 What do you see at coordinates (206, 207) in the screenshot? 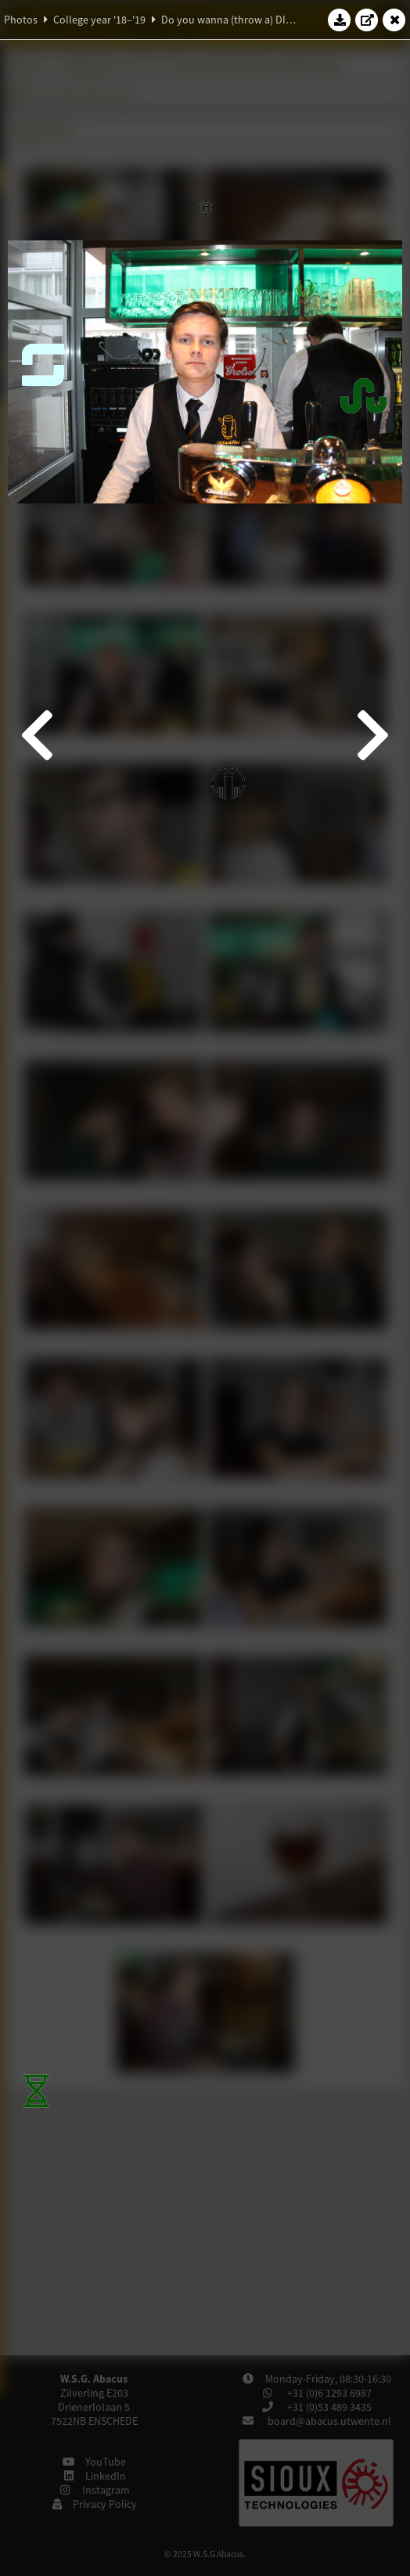
I see `pi network cryptocurrency logo` at bounding box center [206, 207].